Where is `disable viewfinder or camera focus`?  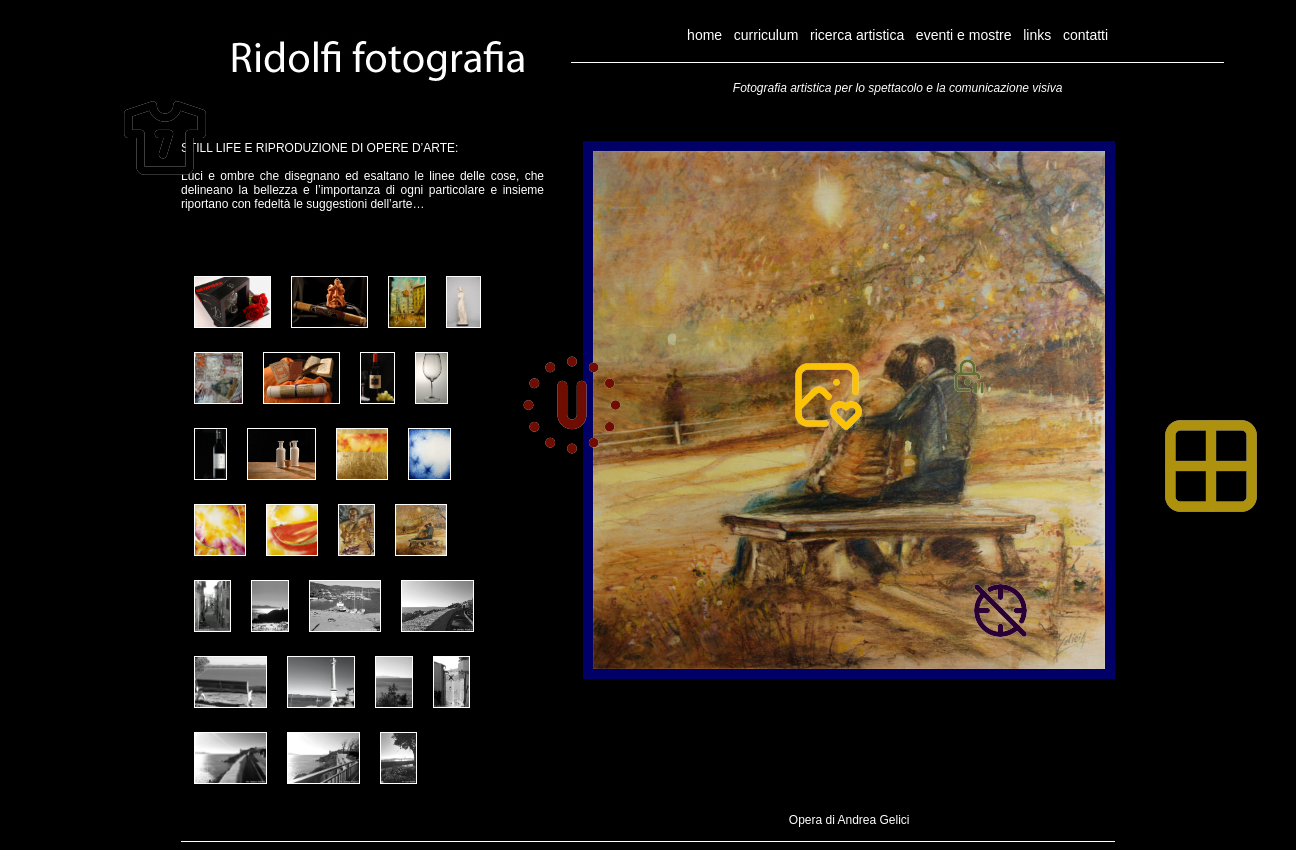
disable viewfinder or camera focus is located at coordinates (1000, 610).